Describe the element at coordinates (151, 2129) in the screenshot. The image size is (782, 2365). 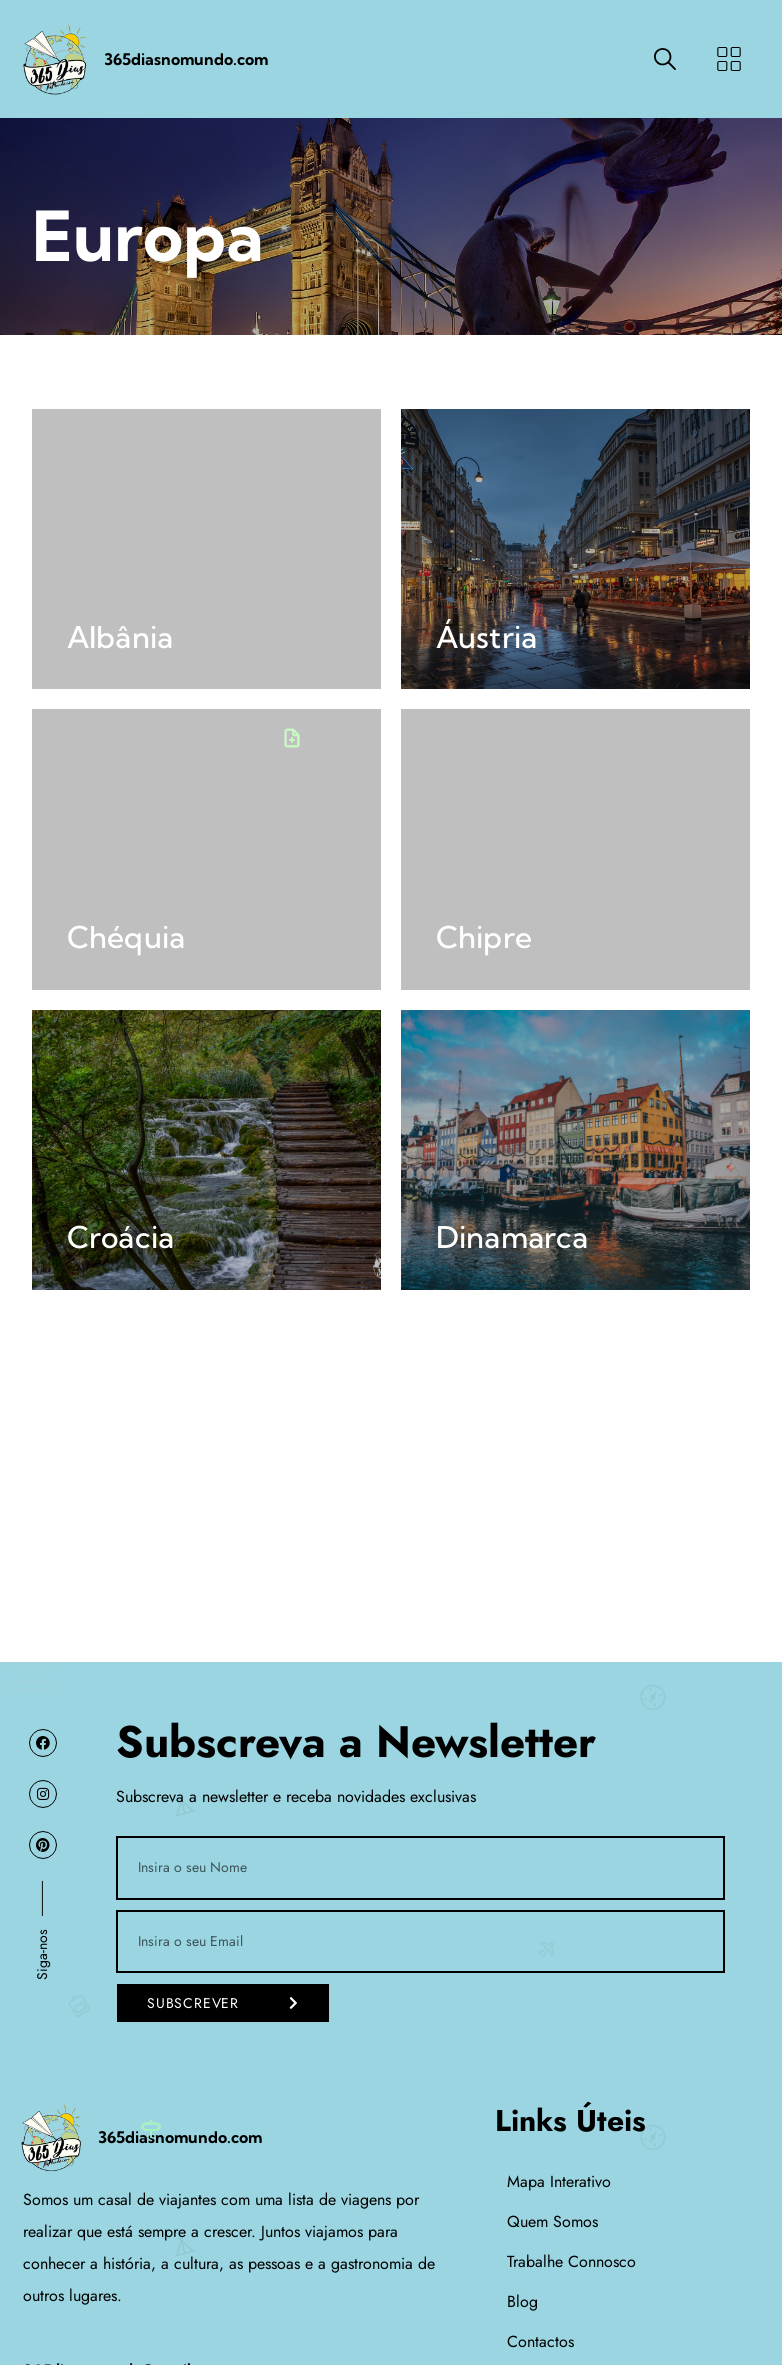
I see `access navigation or directions` at that location.